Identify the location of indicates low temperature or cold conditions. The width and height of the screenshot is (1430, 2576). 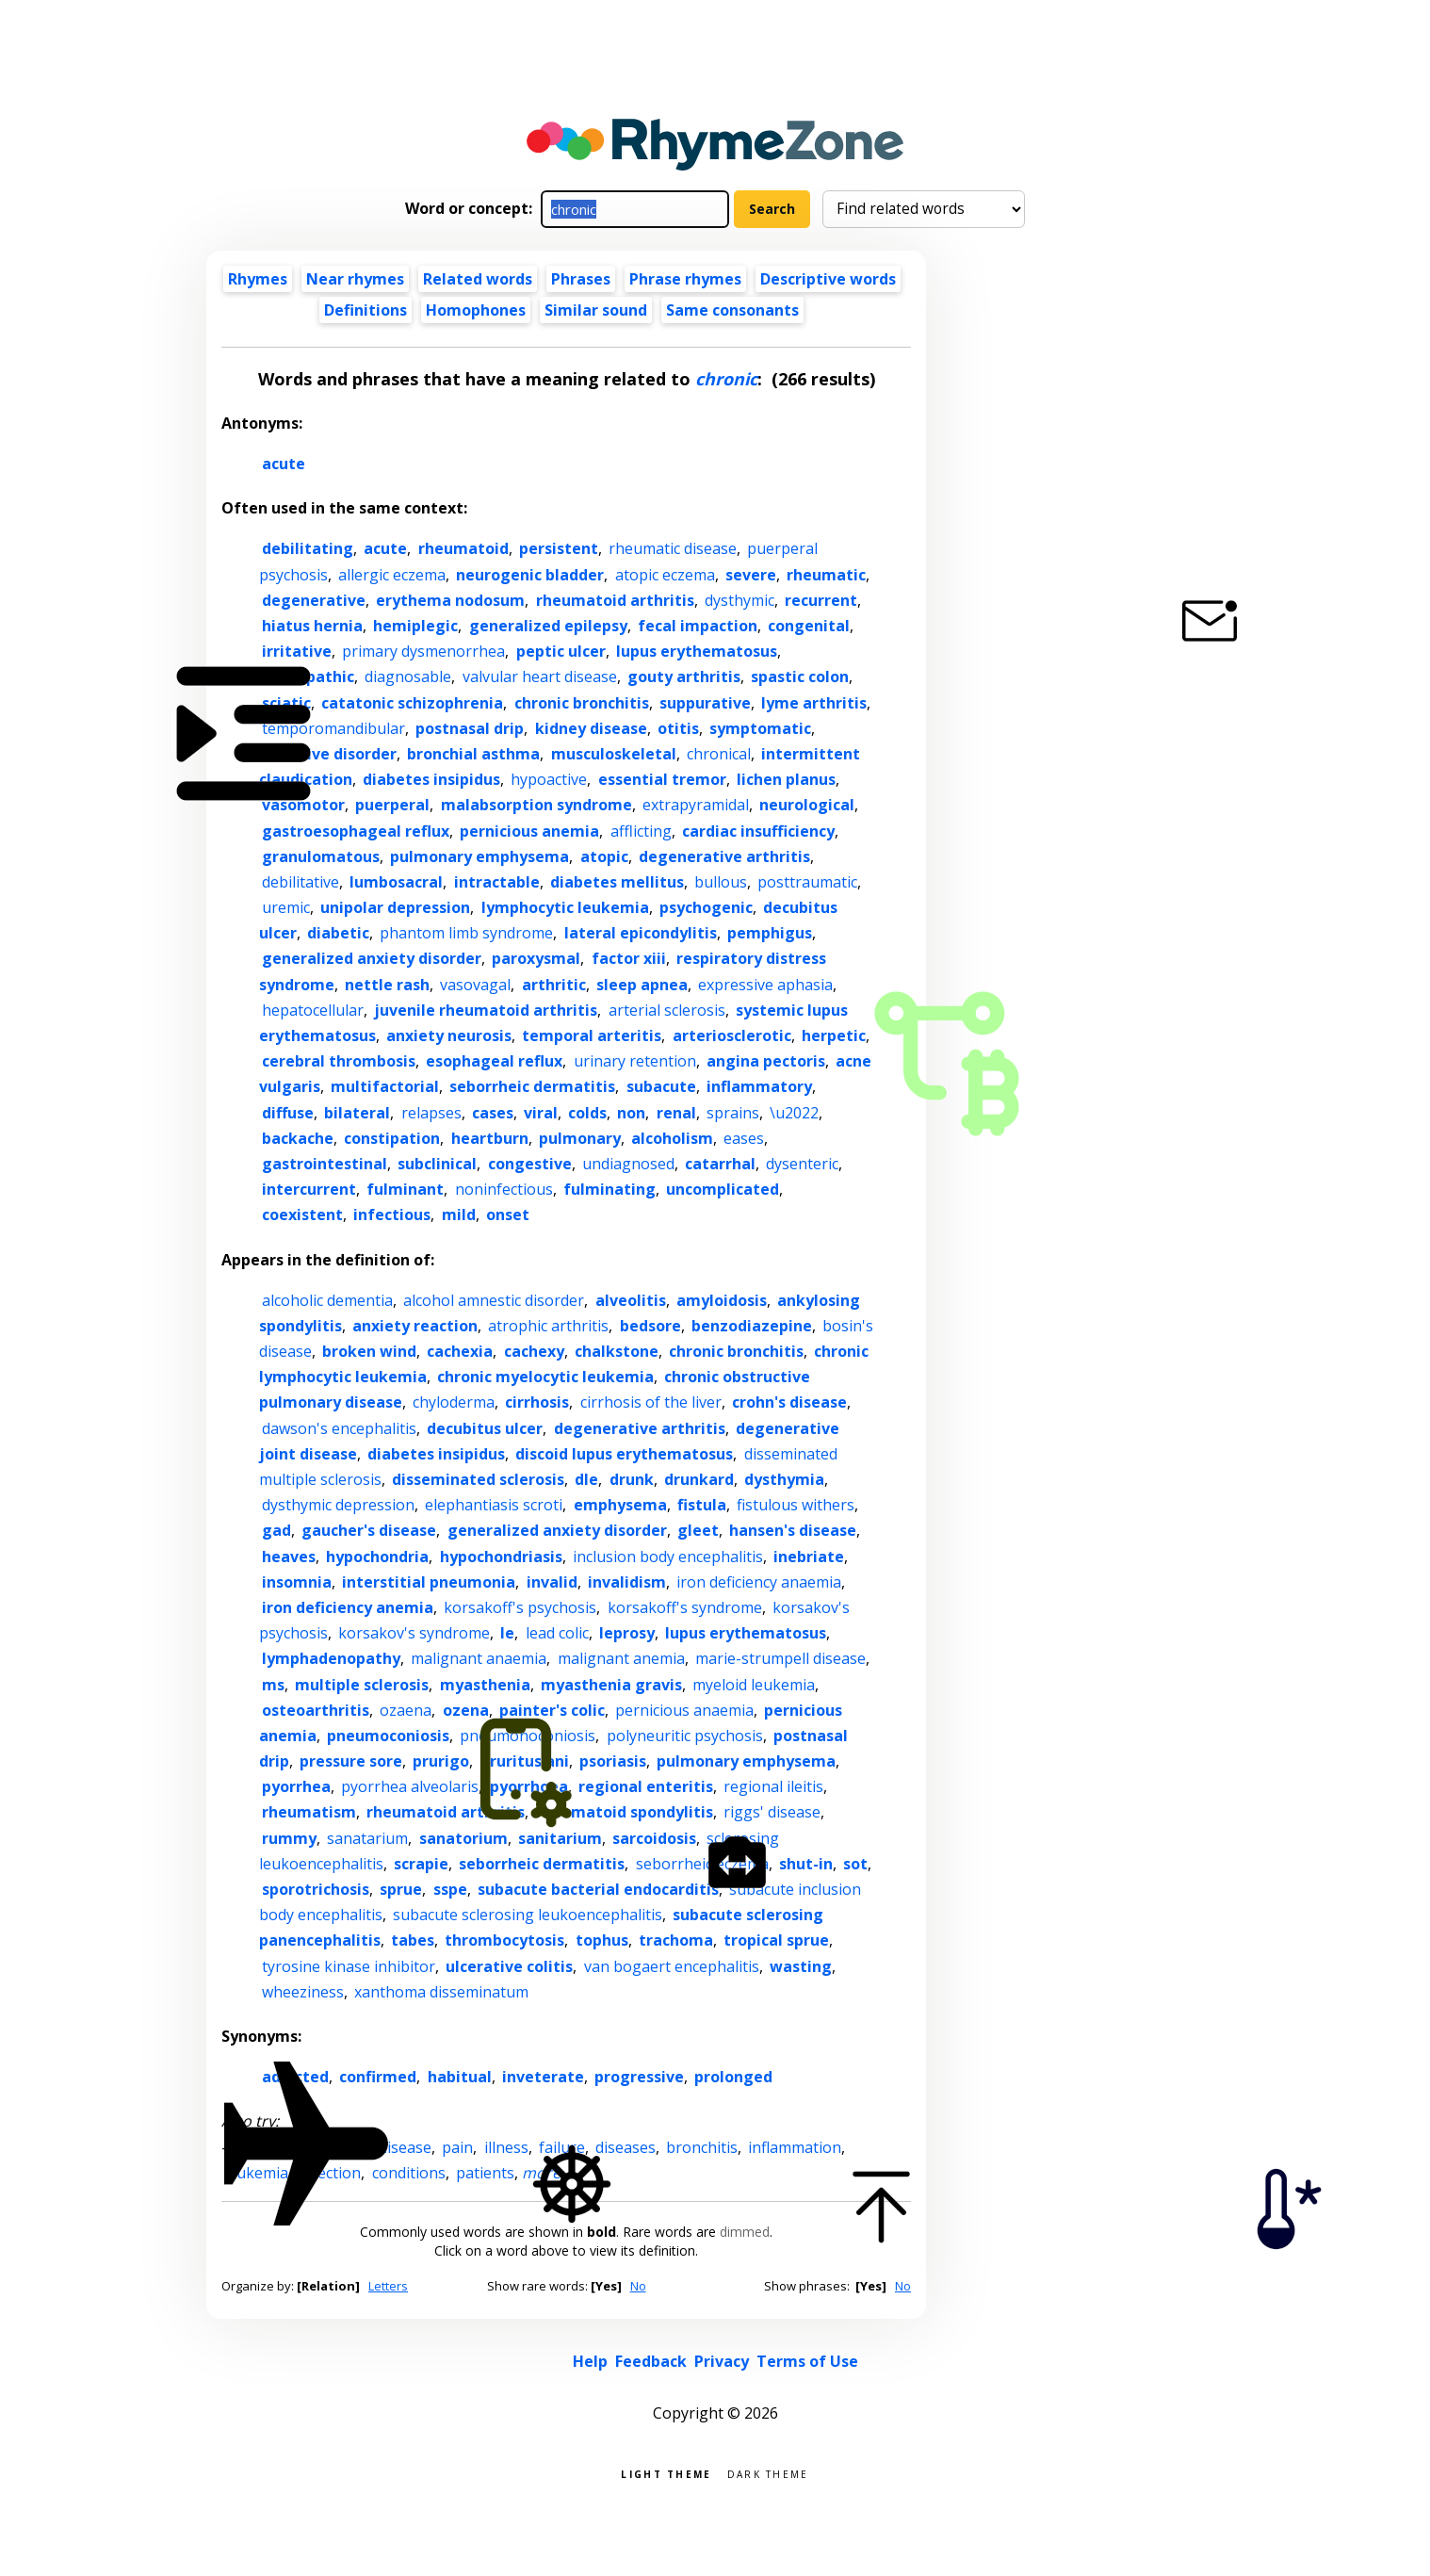
(1278, 2209).